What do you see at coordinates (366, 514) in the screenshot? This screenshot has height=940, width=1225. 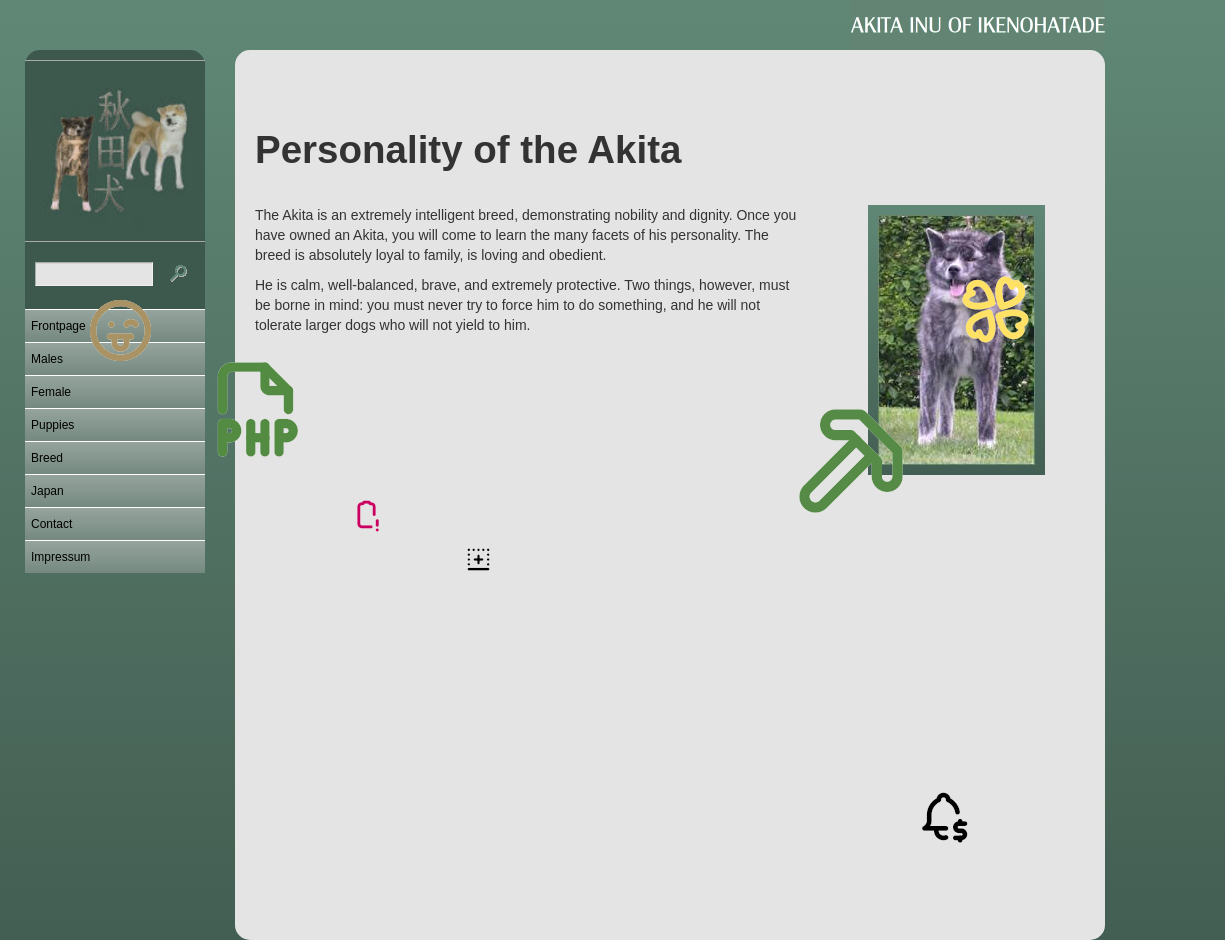 I see `indicates low battery warning` at bounding box center [366, 514].